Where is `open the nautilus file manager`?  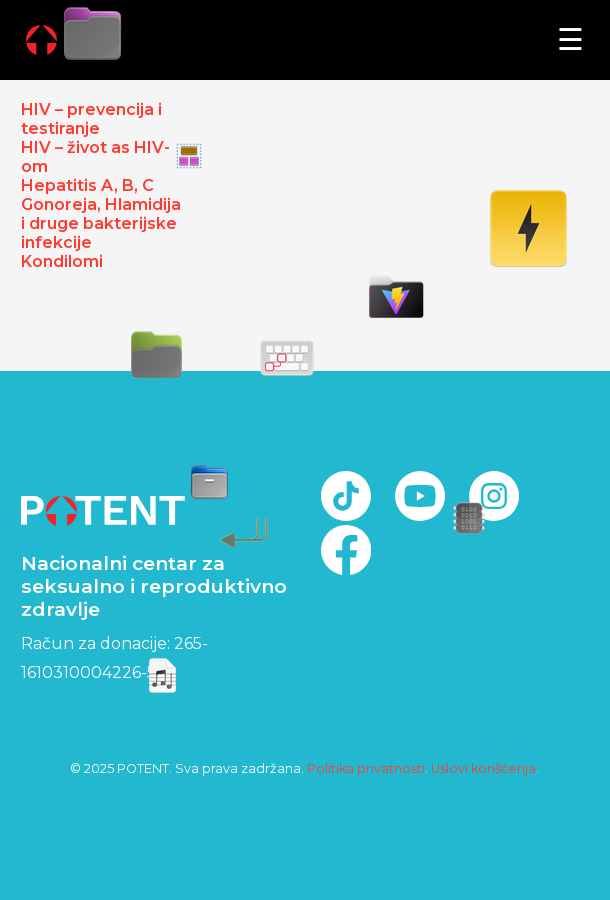
open the nautilus file manager is located at coordinates (209, 481).